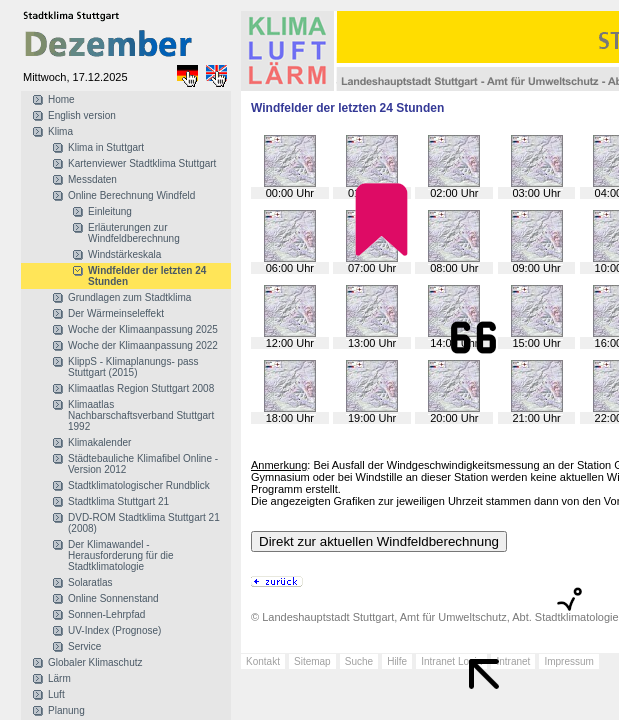  What do you see at coordinates (484, 674) in the screenshot?
I see `navigate to previous screen or parent folder` at bounding box center [484, 674].